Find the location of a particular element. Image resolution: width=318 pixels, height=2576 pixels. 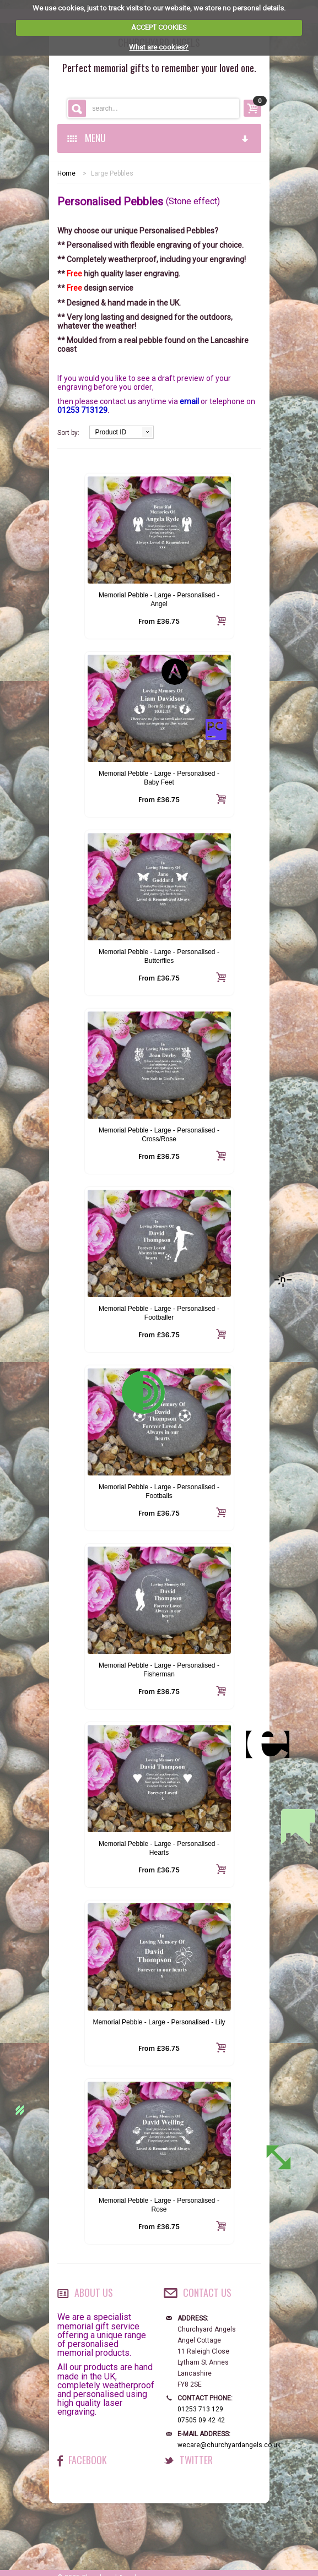

Netlify logo is located at coordinates (283, 1279).